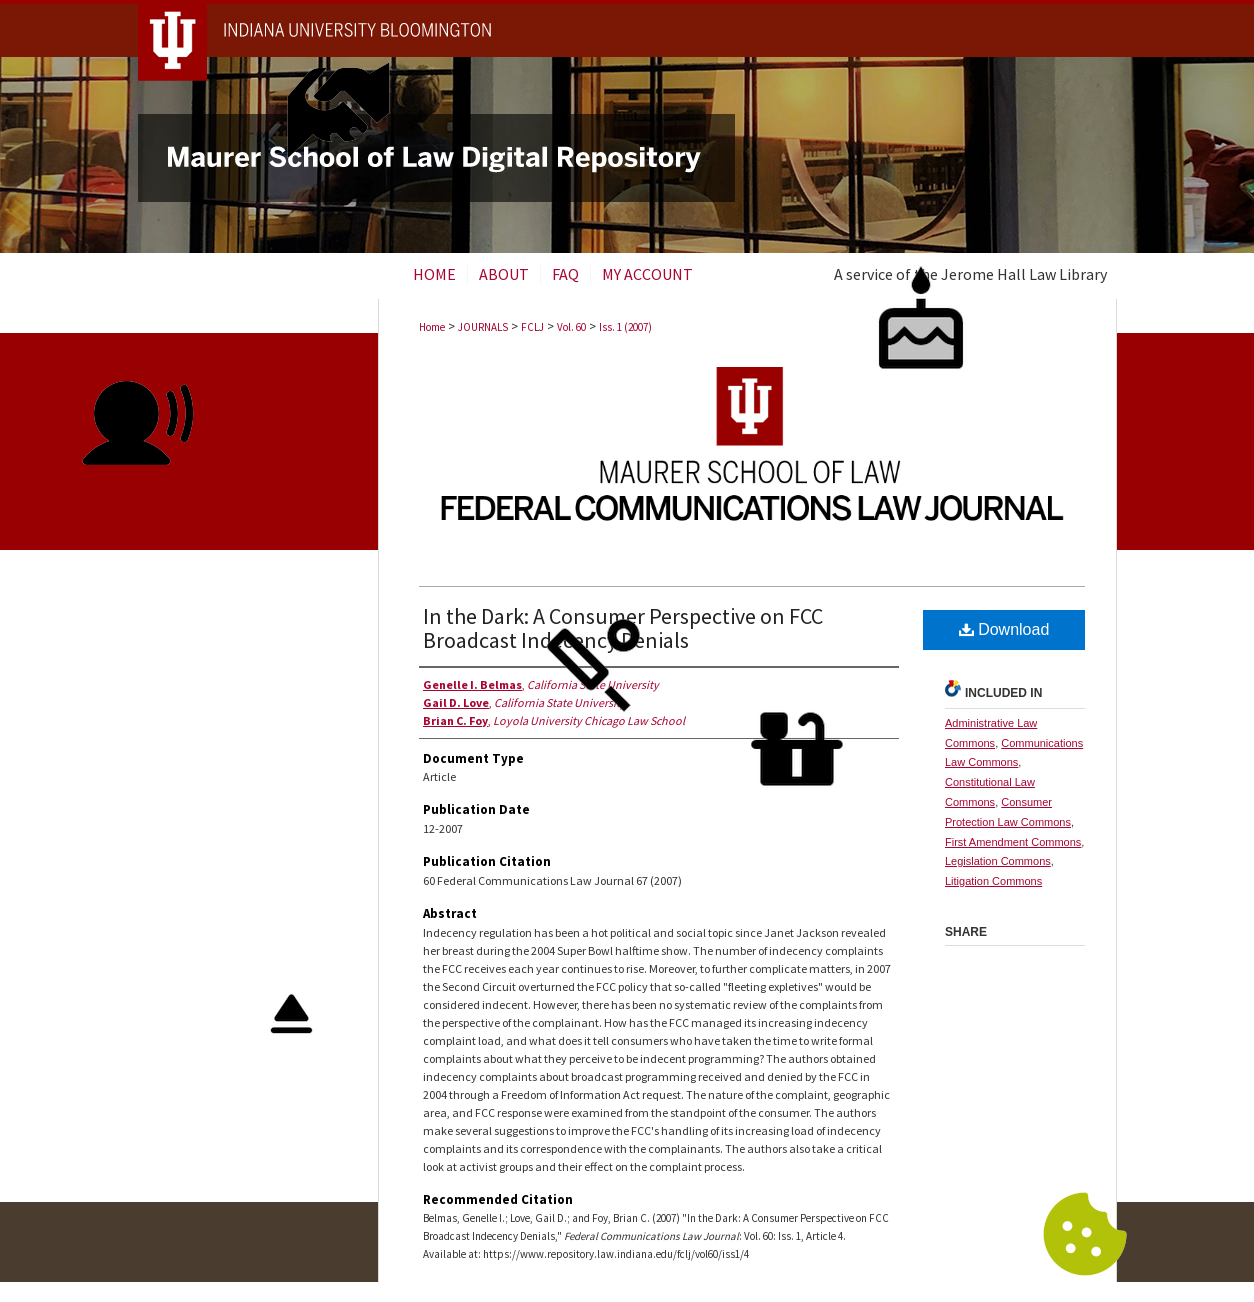 This screenshot has width=1254, height=1302. Describe the element at coordinates (921, 322) in the screenshot. I see `view birthday or celebration events` at that location.